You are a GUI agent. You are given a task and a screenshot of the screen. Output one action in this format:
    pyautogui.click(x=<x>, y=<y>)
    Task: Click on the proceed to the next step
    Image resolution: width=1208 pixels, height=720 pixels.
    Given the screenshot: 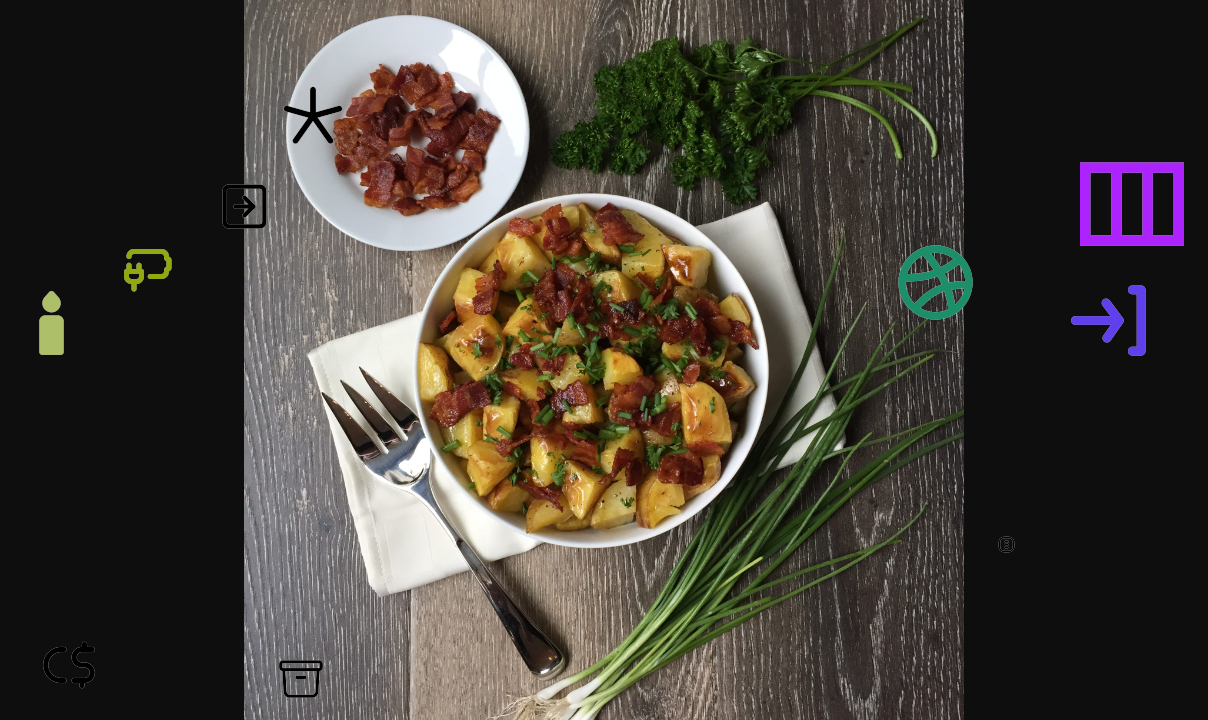 What is the action you would take?
    pyautogui.click(x=244, y=206)
    